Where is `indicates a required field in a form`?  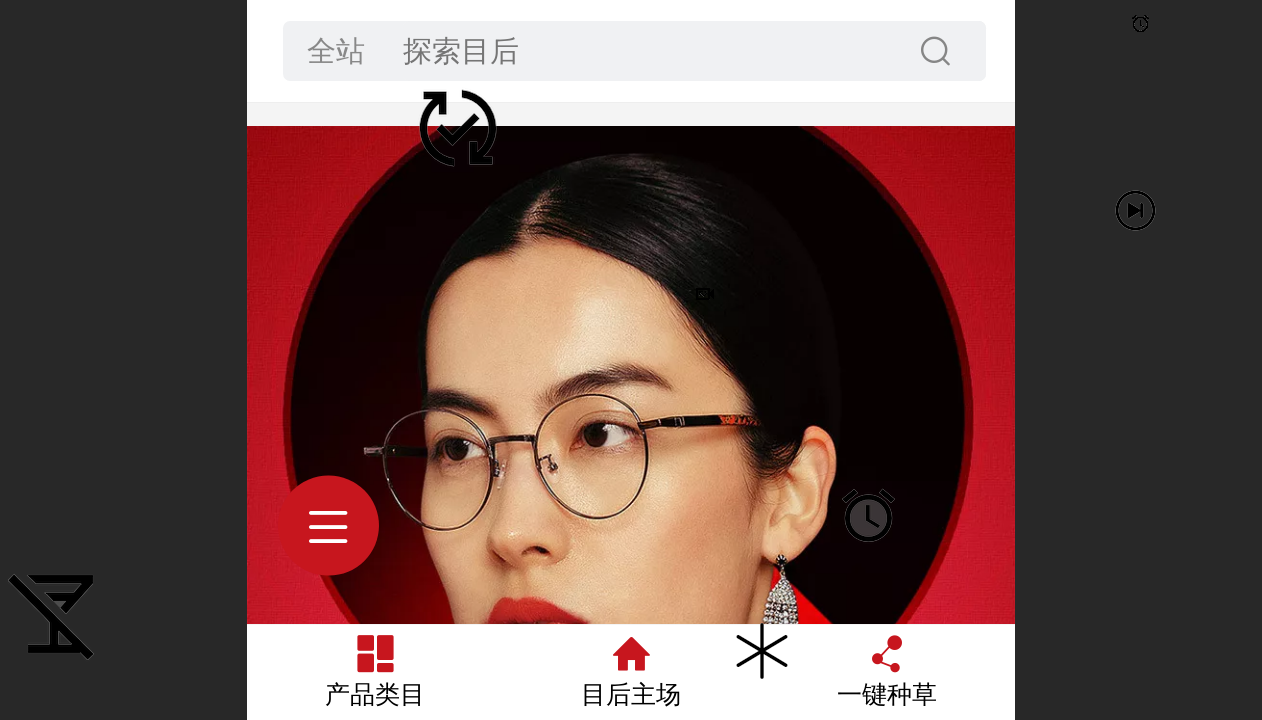 indicates a required field in a form is located at coordinates (762, 651).